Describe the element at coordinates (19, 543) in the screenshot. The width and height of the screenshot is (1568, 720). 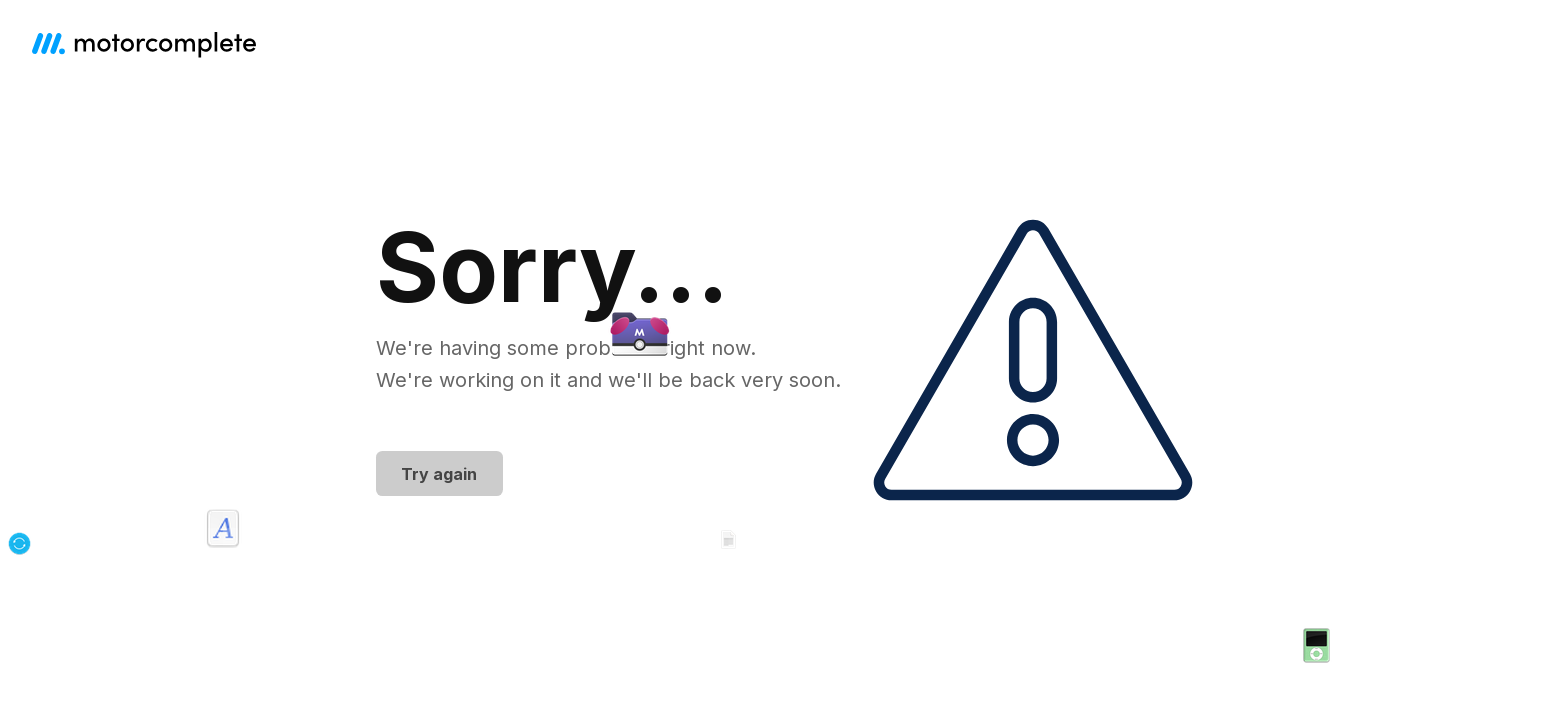
I see `file is currently syncing with Insync cloud storage` at that location.